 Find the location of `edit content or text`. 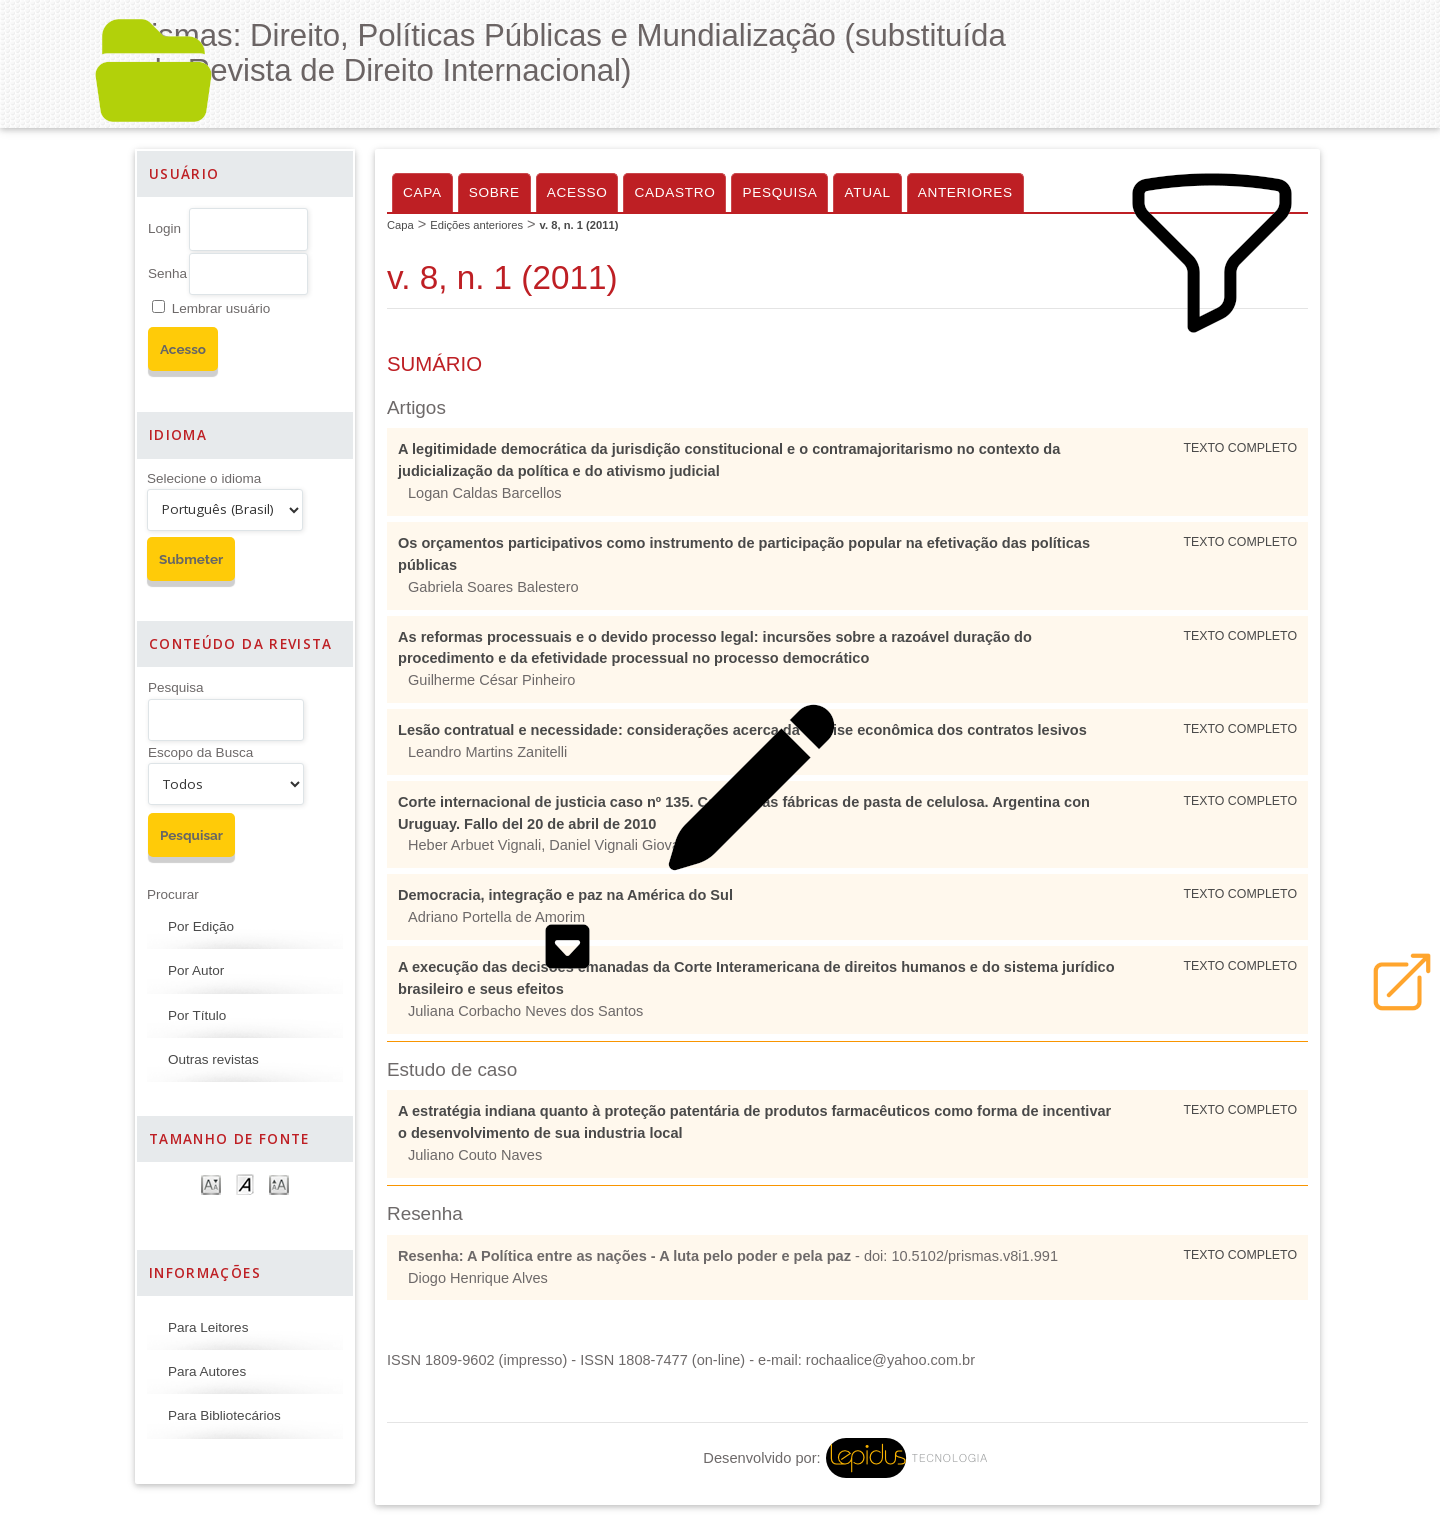

edit content or text is located at coordinates (751, 787).